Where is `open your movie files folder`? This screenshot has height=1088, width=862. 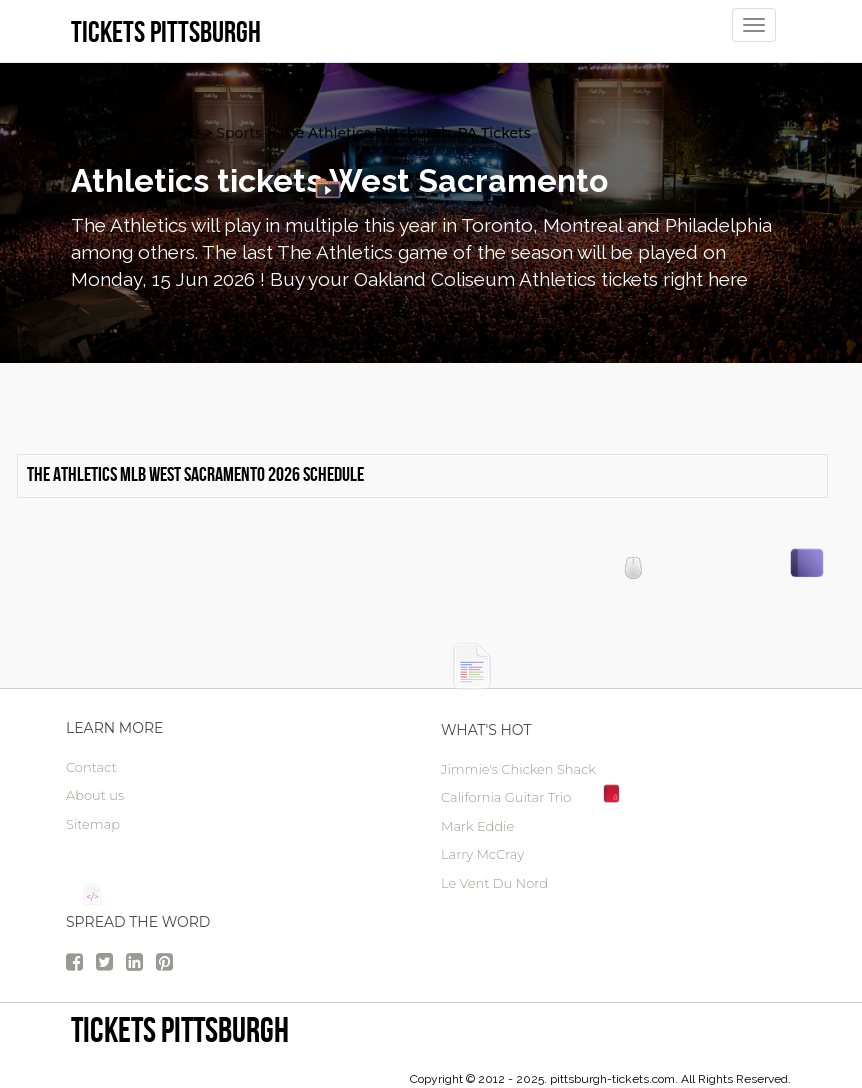 open your movie files folder is located at coordinates (328, 189).